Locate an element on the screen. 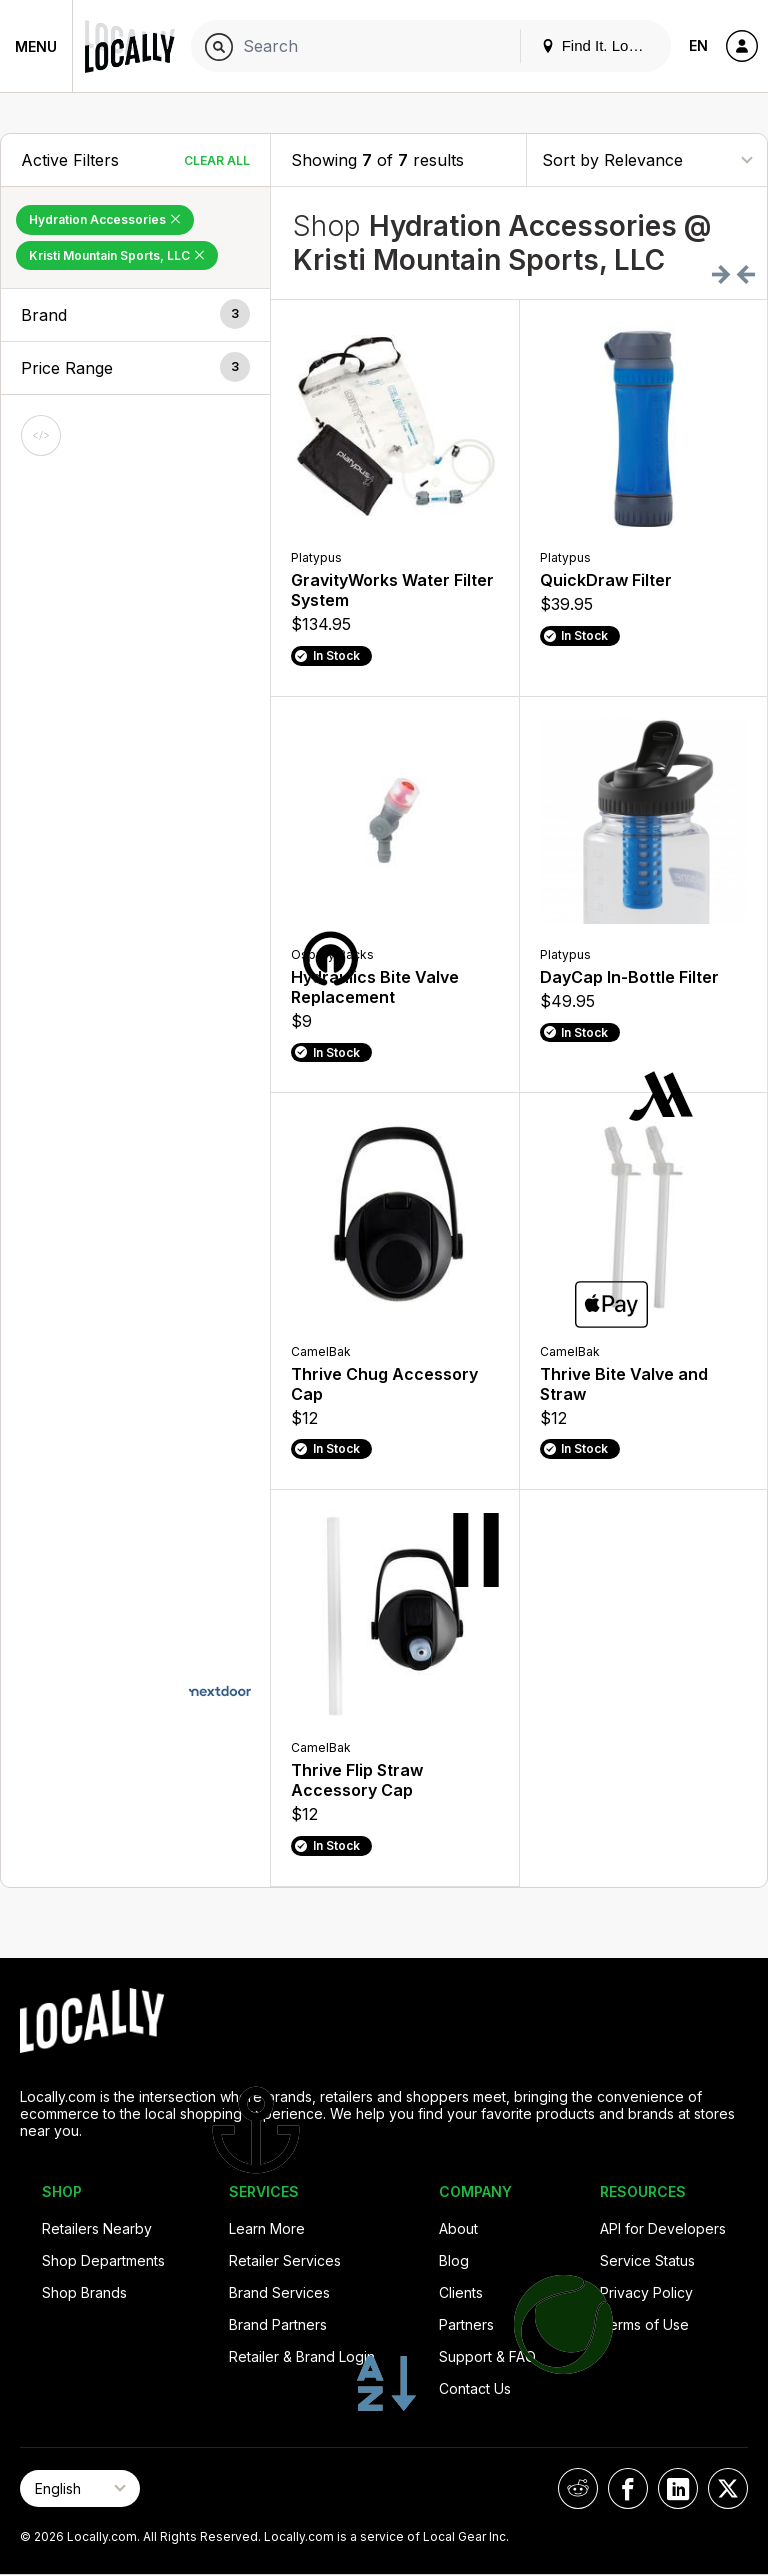 The image size is (768, 2575). open Cinema 4D application is located at coordinates (563, 2324).